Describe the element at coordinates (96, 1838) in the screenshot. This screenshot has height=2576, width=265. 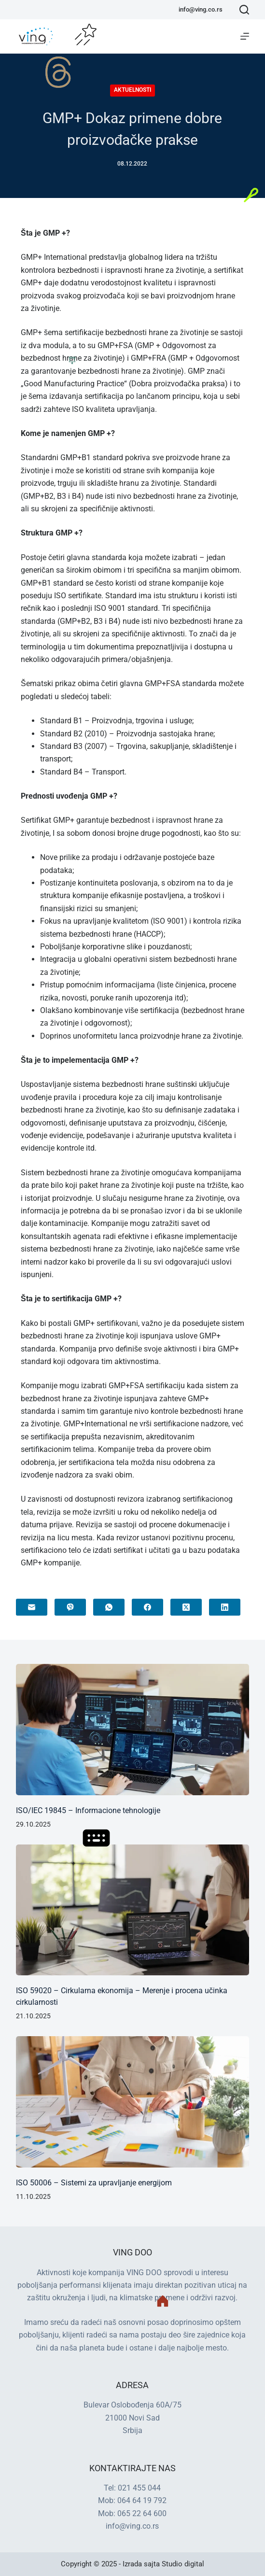
I see `open the on-screen keyboard` at that location.